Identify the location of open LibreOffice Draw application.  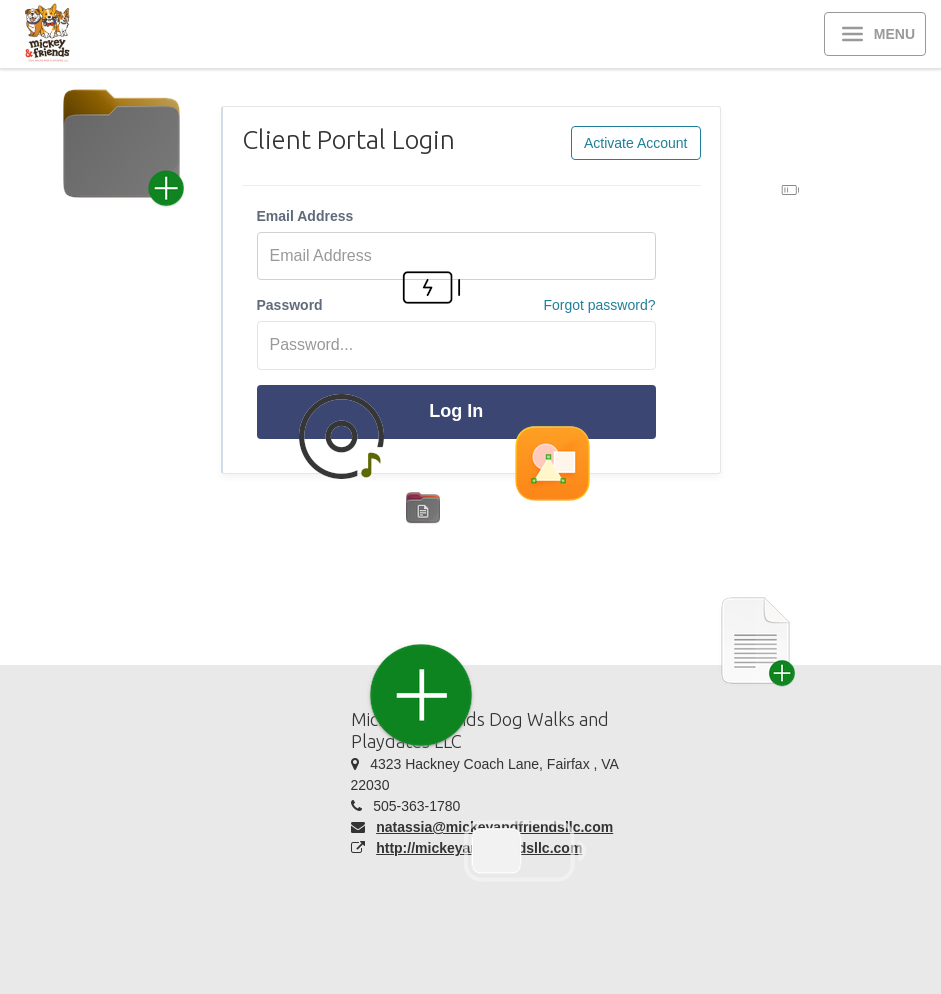
(552, 463).